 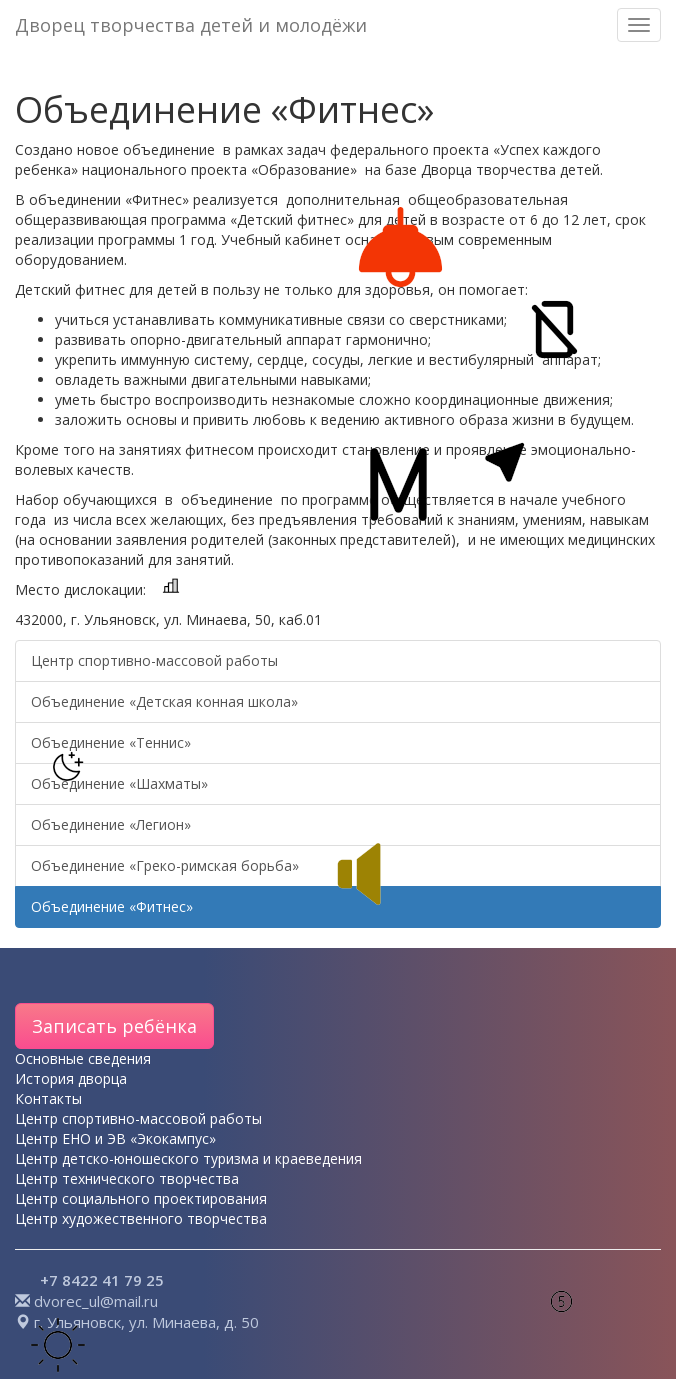 I want to click on mobile device unavailable or disconnected, so click(x=554, y=329).